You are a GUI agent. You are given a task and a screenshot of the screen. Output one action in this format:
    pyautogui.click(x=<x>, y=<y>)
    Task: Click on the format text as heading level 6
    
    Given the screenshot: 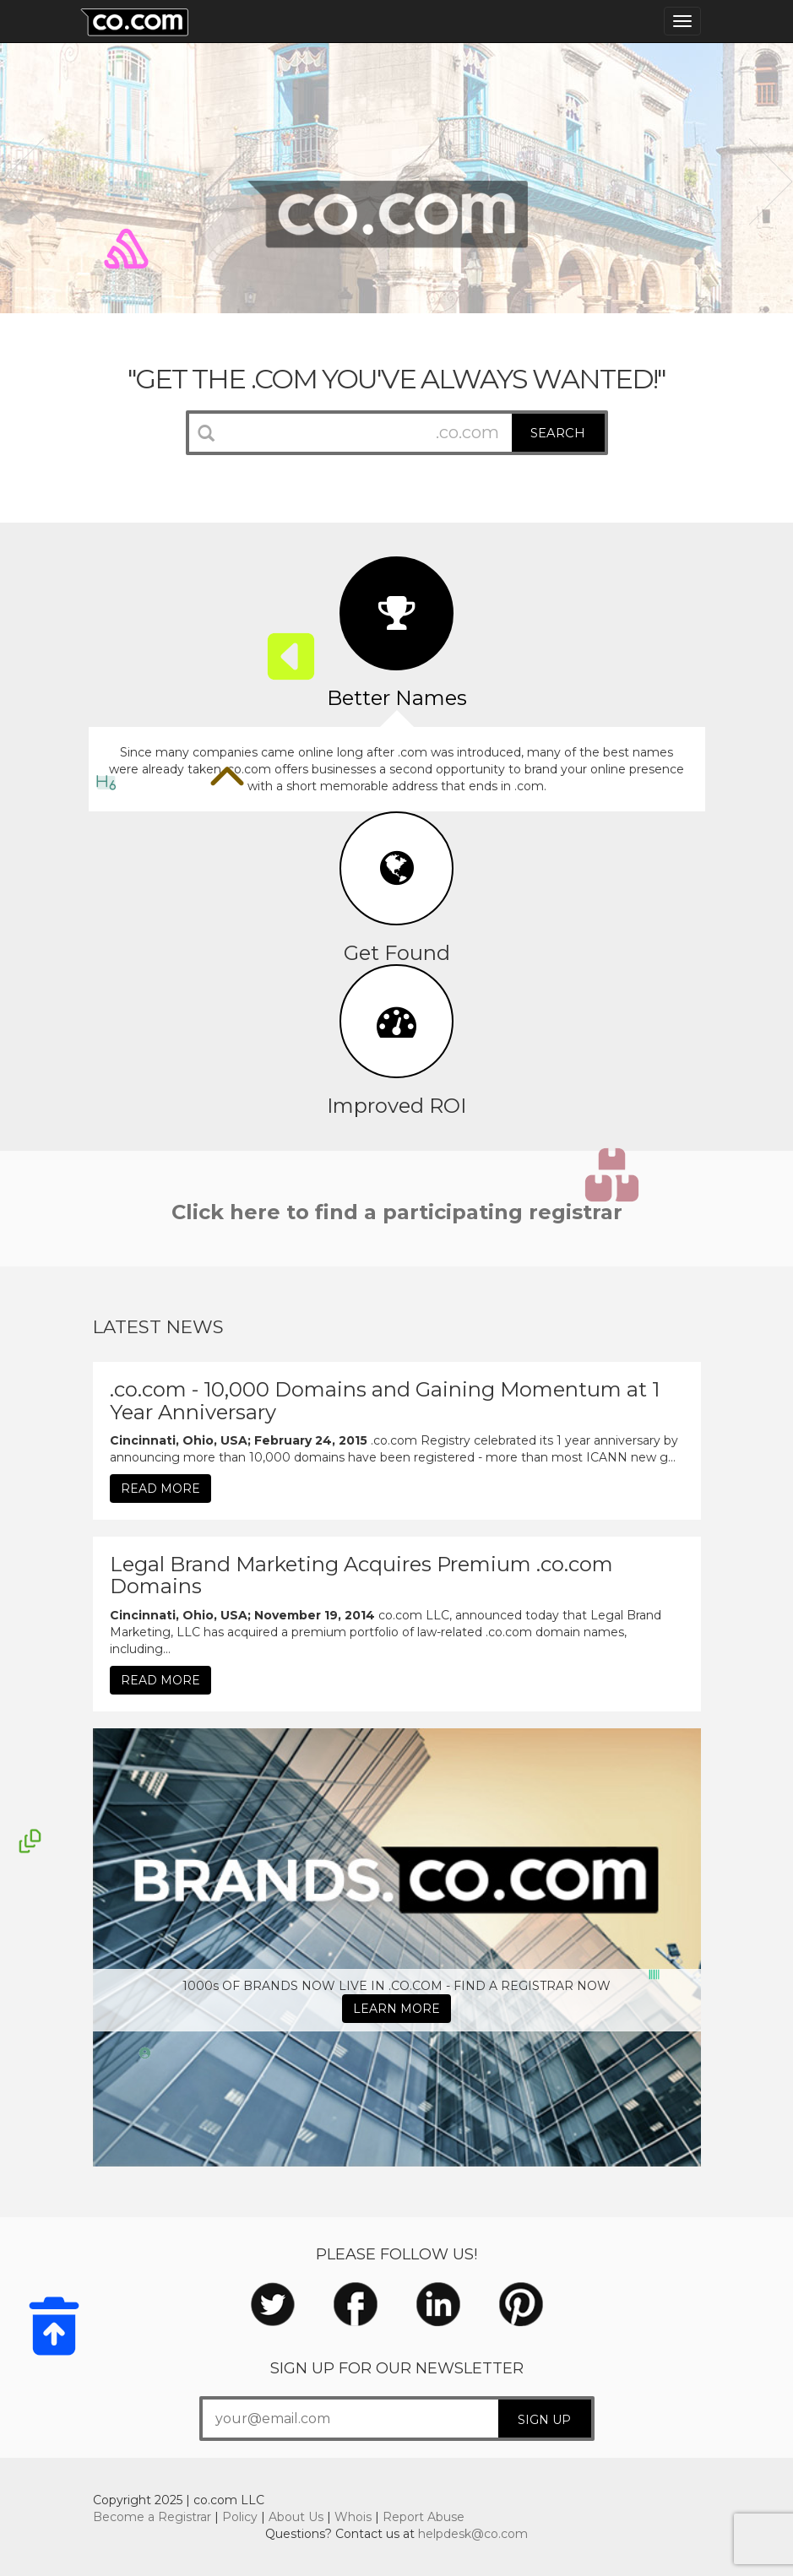 What is the action you would take?
    pyautogui.click(x=105, y=782)
    